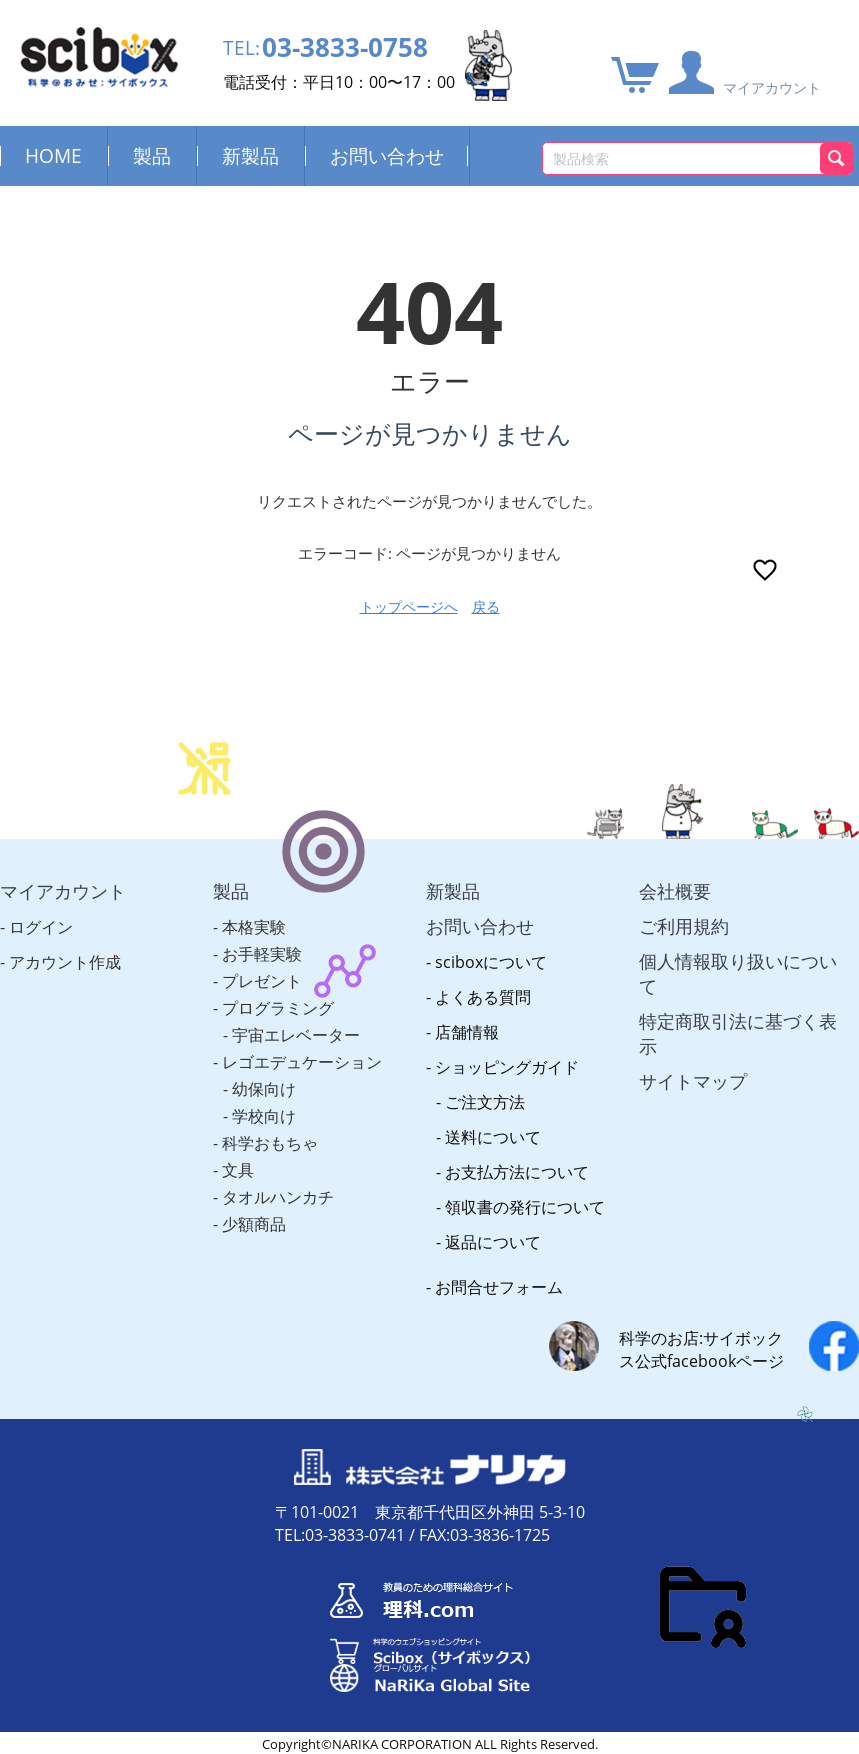  What do you see at coordinates (703, 1605) in the screenshot?
I see `access user files or personal folder` at bounding box center [703, 1605].